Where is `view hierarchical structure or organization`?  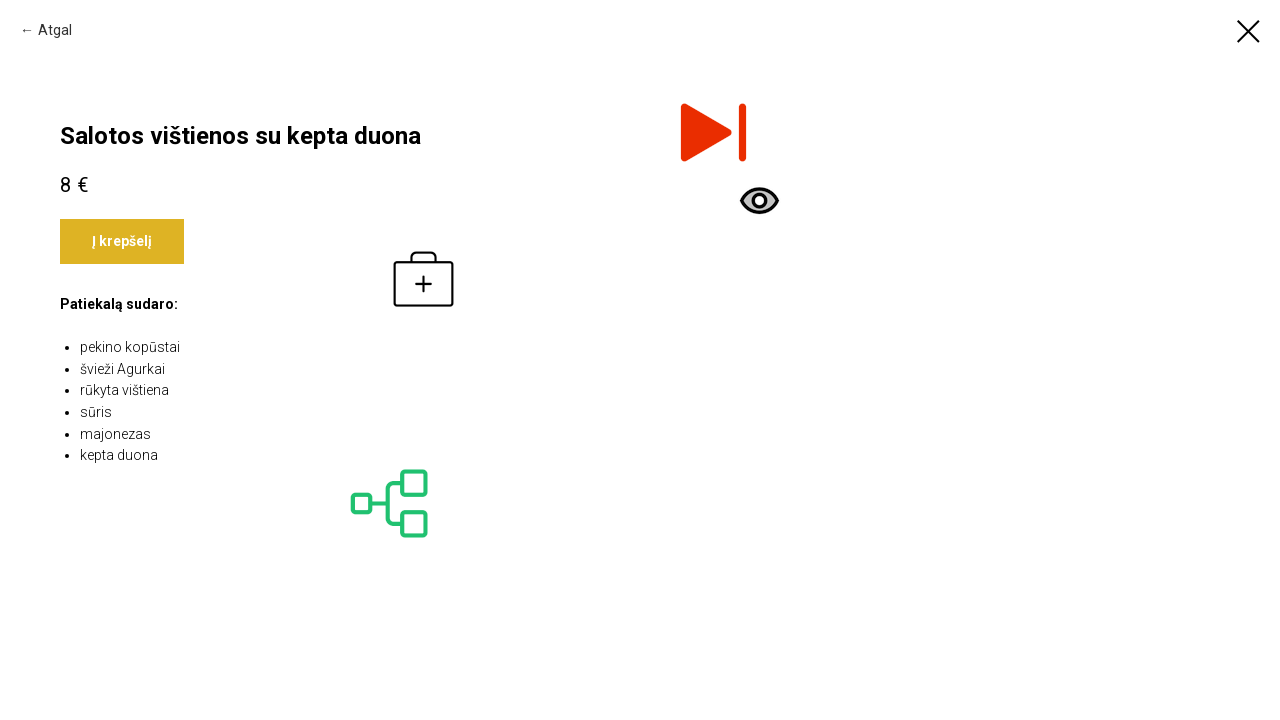
view hierarchical structure or organization is located at coordinates (393, 503).